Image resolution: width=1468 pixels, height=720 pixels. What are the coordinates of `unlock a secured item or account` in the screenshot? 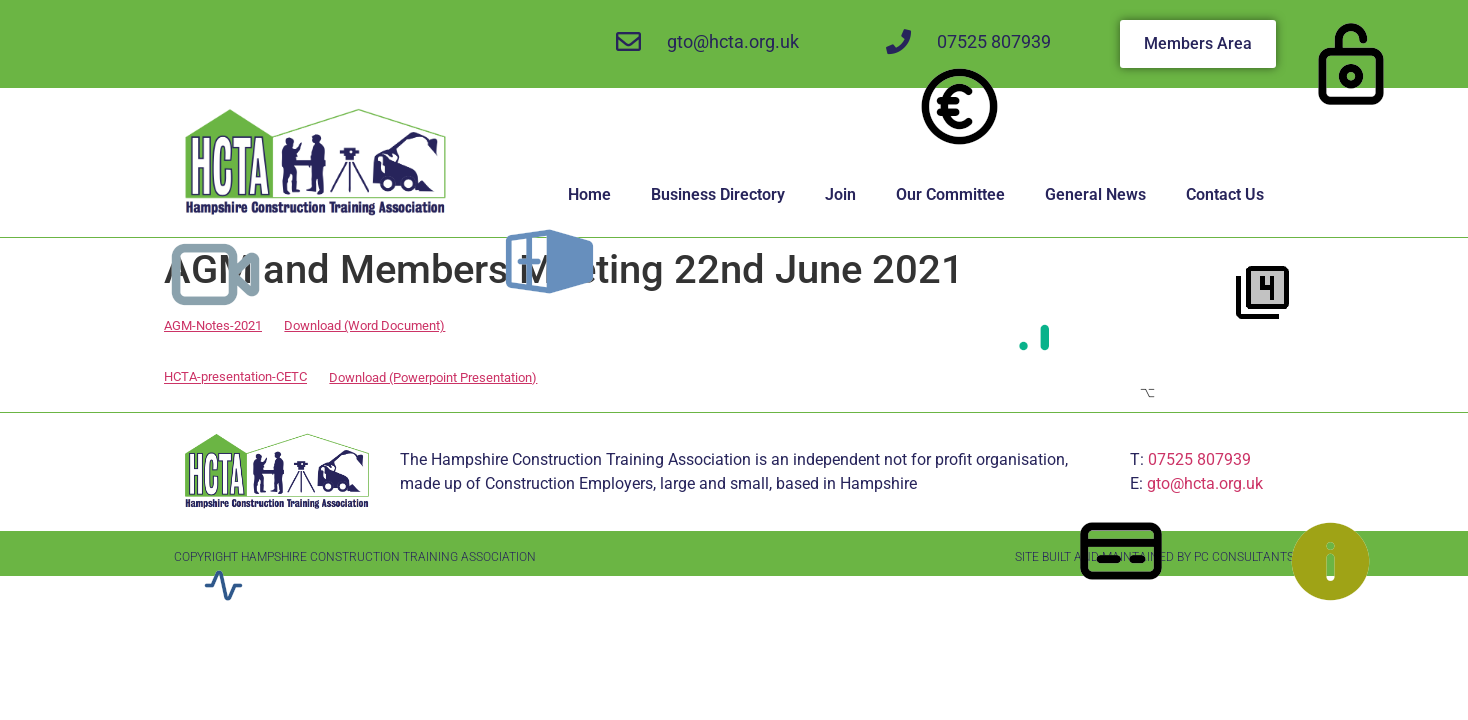 It's located at (1351, 64).